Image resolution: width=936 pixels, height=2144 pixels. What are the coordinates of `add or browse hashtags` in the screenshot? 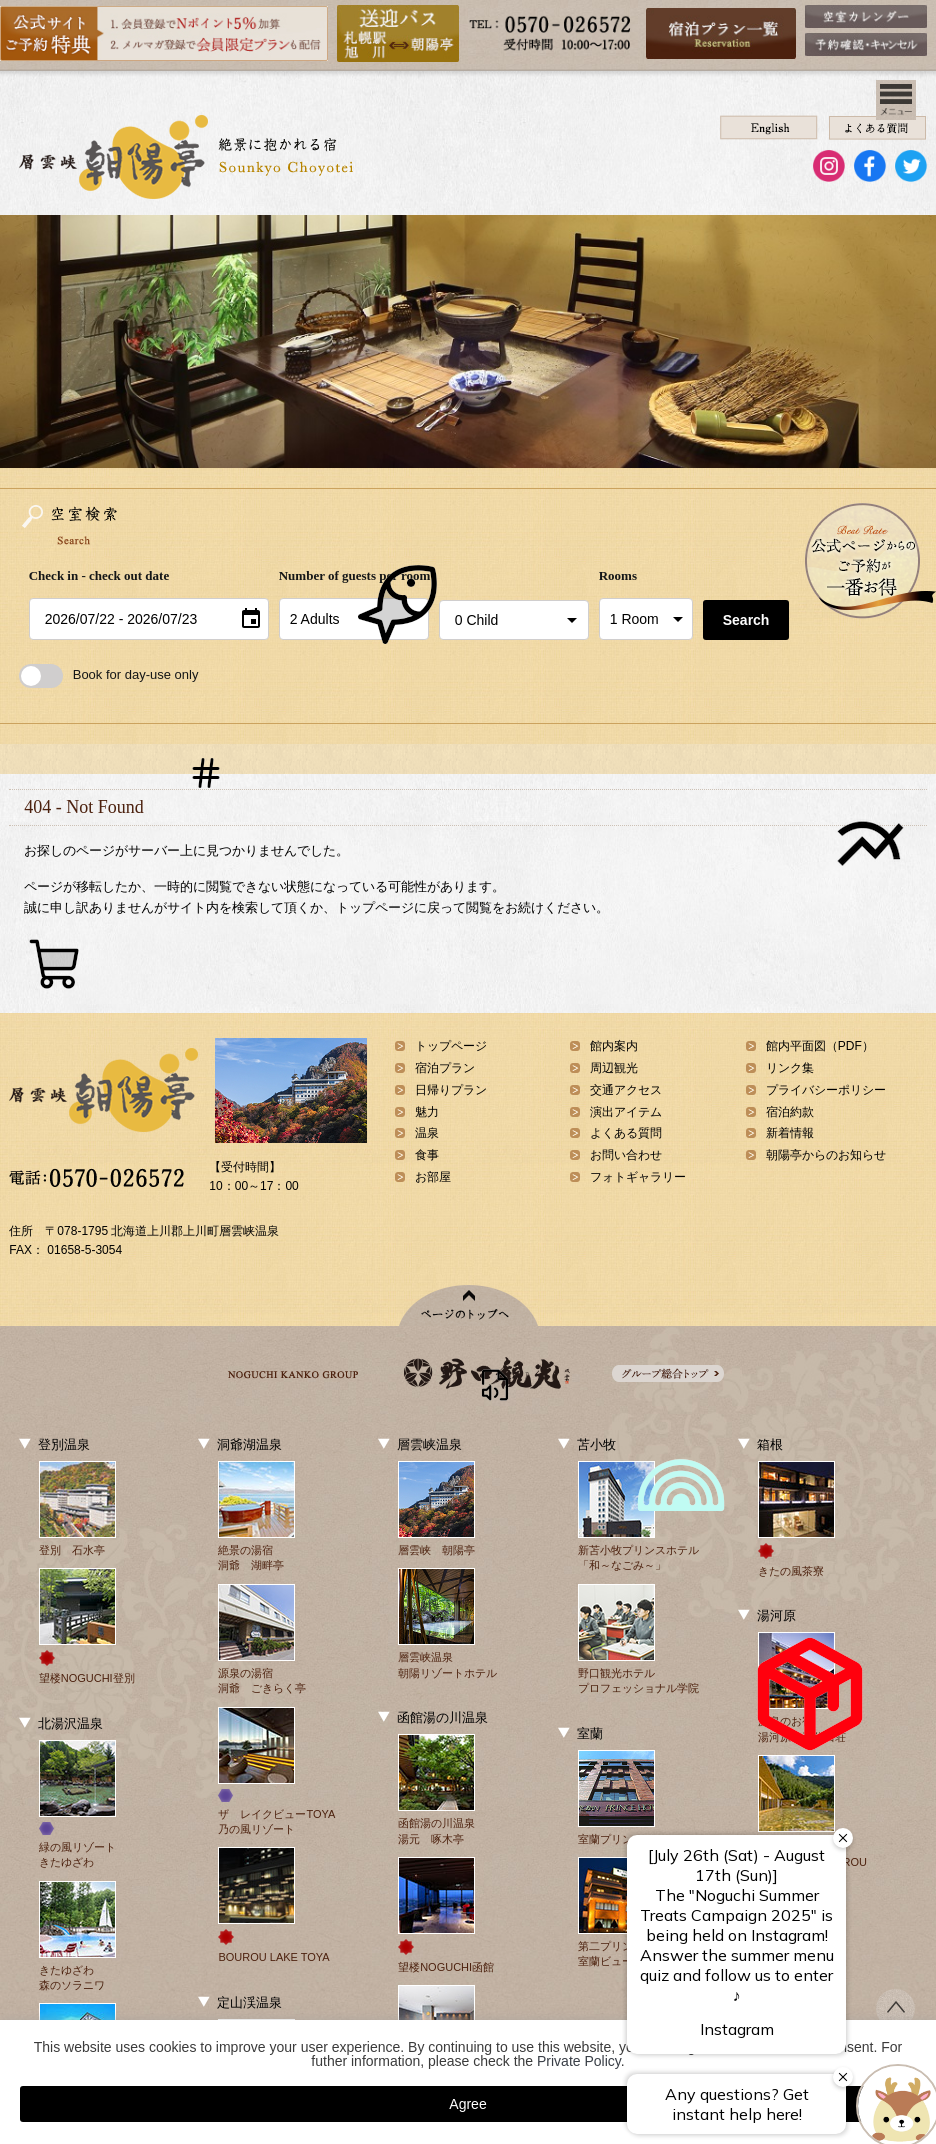 It's located at (206, 773).